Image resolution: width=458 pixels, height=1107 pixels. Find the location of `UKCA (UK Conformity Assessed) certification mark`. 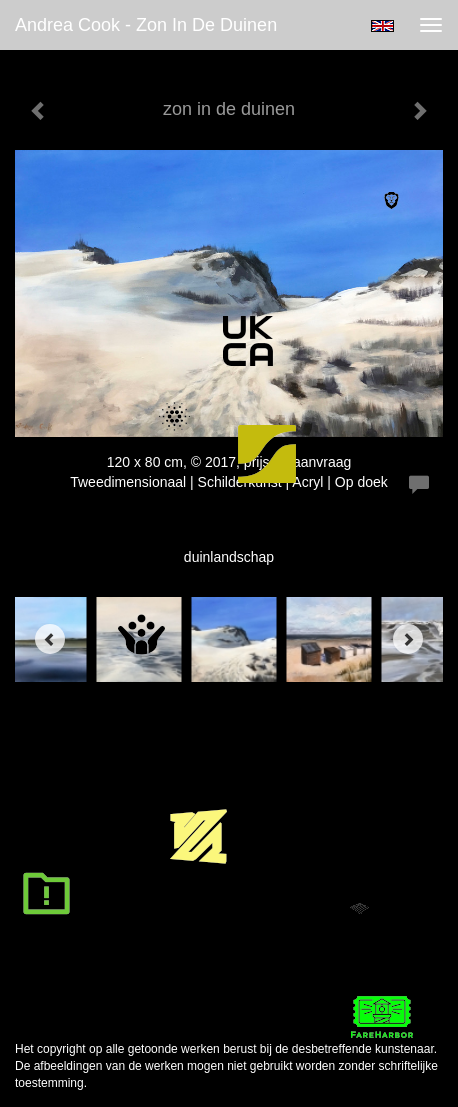

UKCA (UK Conformity Assessed) certification mark is located at coordinates (248, 341).